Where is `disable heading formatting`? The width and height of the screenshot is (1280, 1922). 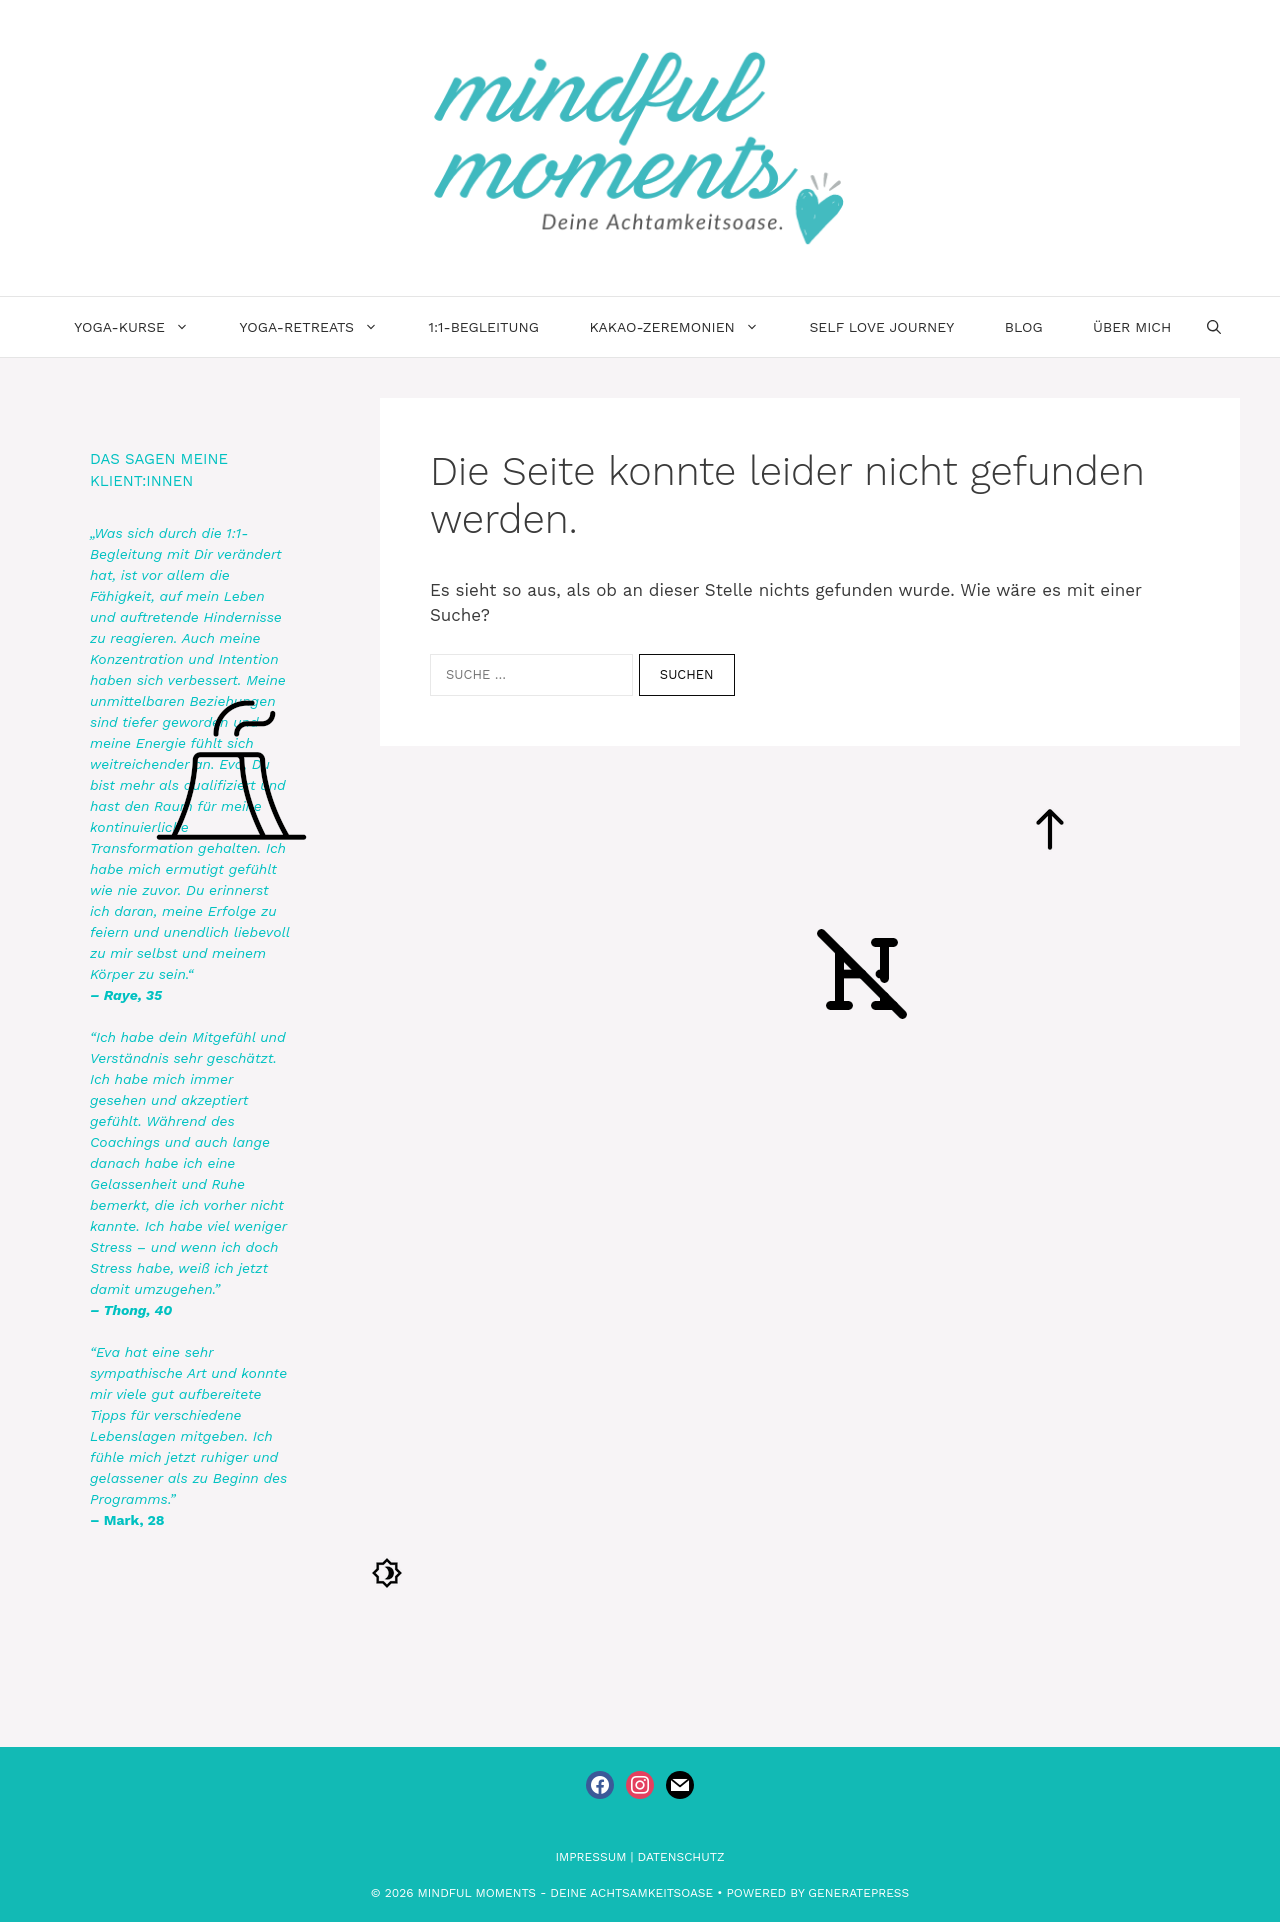 disable heading formatting is located at coordinates (862, 974).